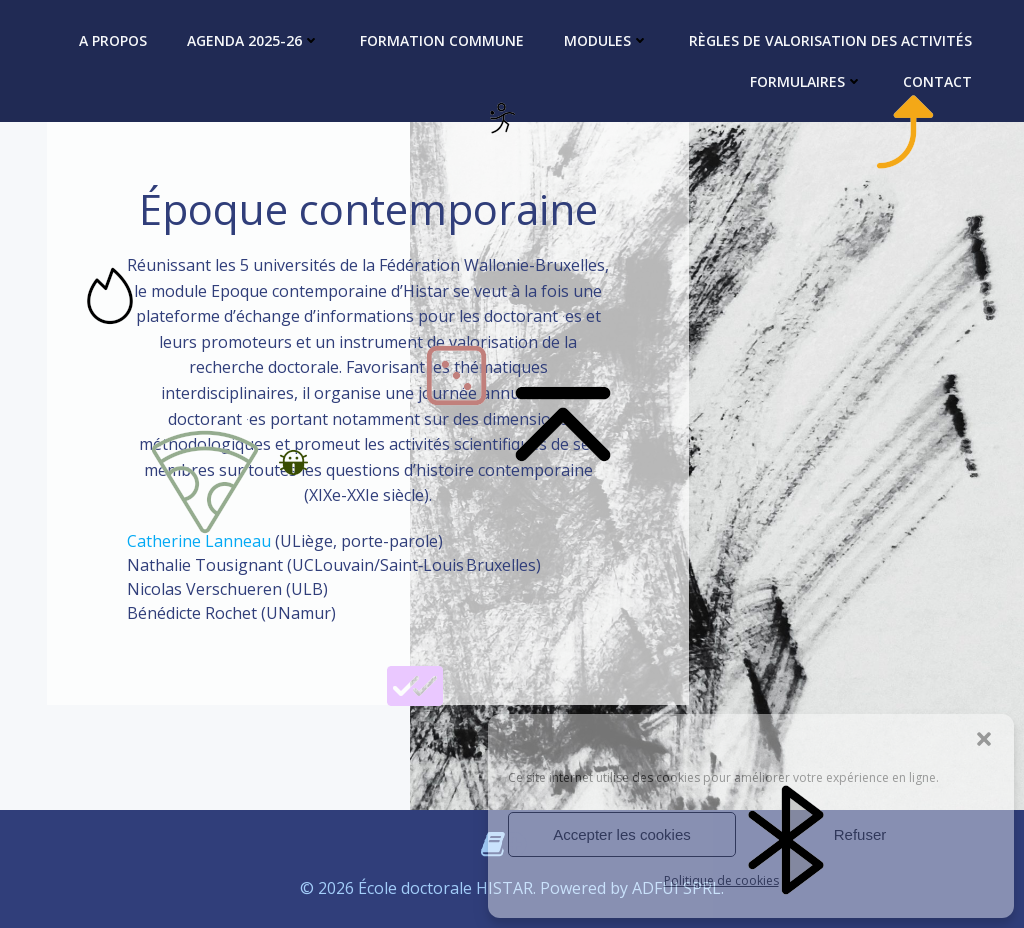 Image resolution: width=1024 pixels, height=928 pixels. What do you see at coordinates (456, 375) in the screenshot?
I see `randomize or shuffle content` at bounding box center [456, 375].